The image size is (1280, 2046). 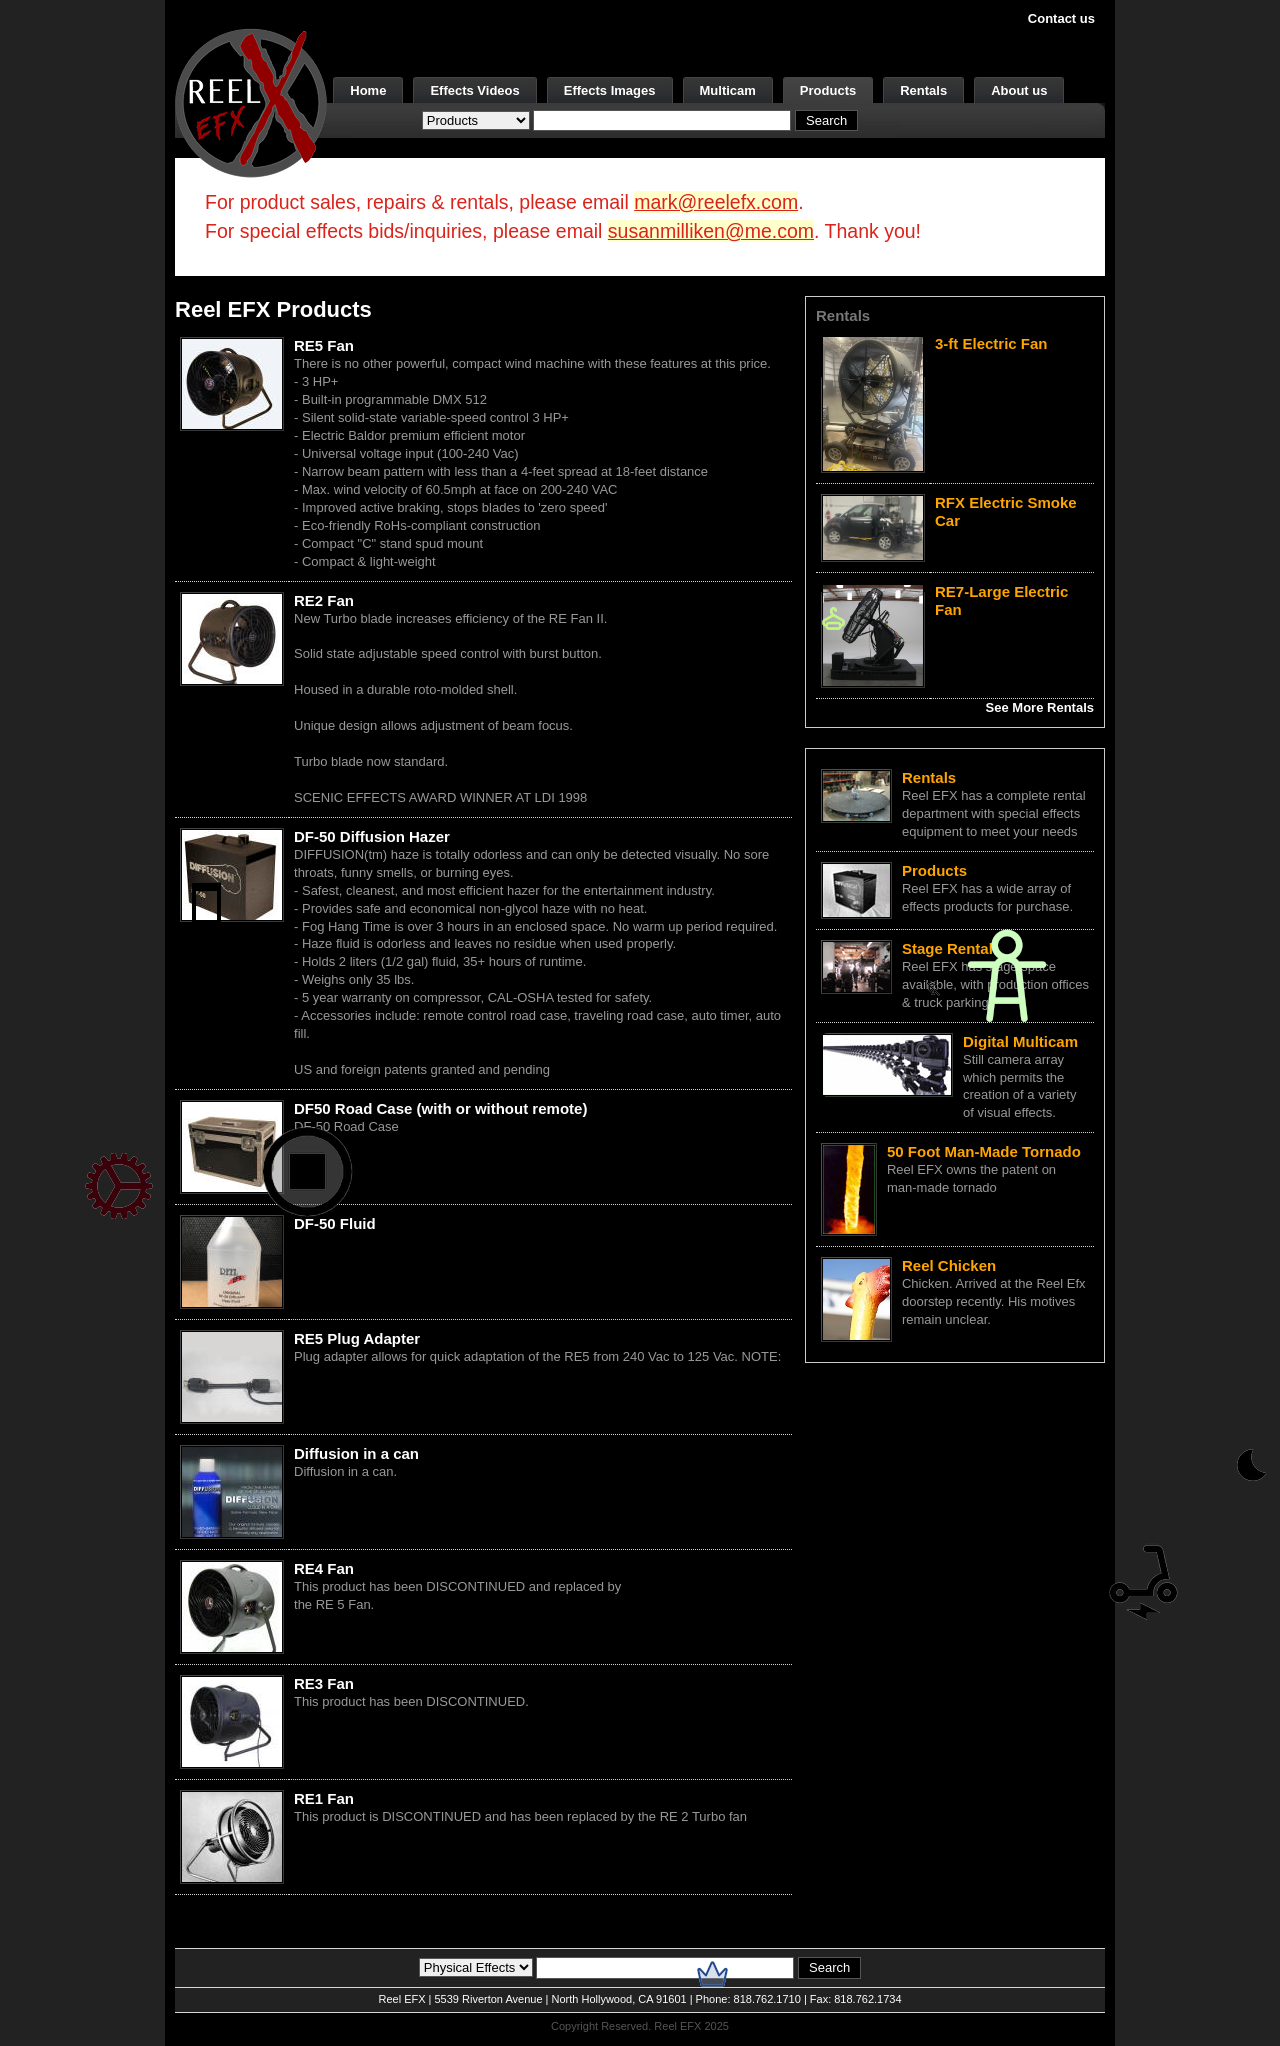 I want to click on access settings, so click(x=119, y=1186).